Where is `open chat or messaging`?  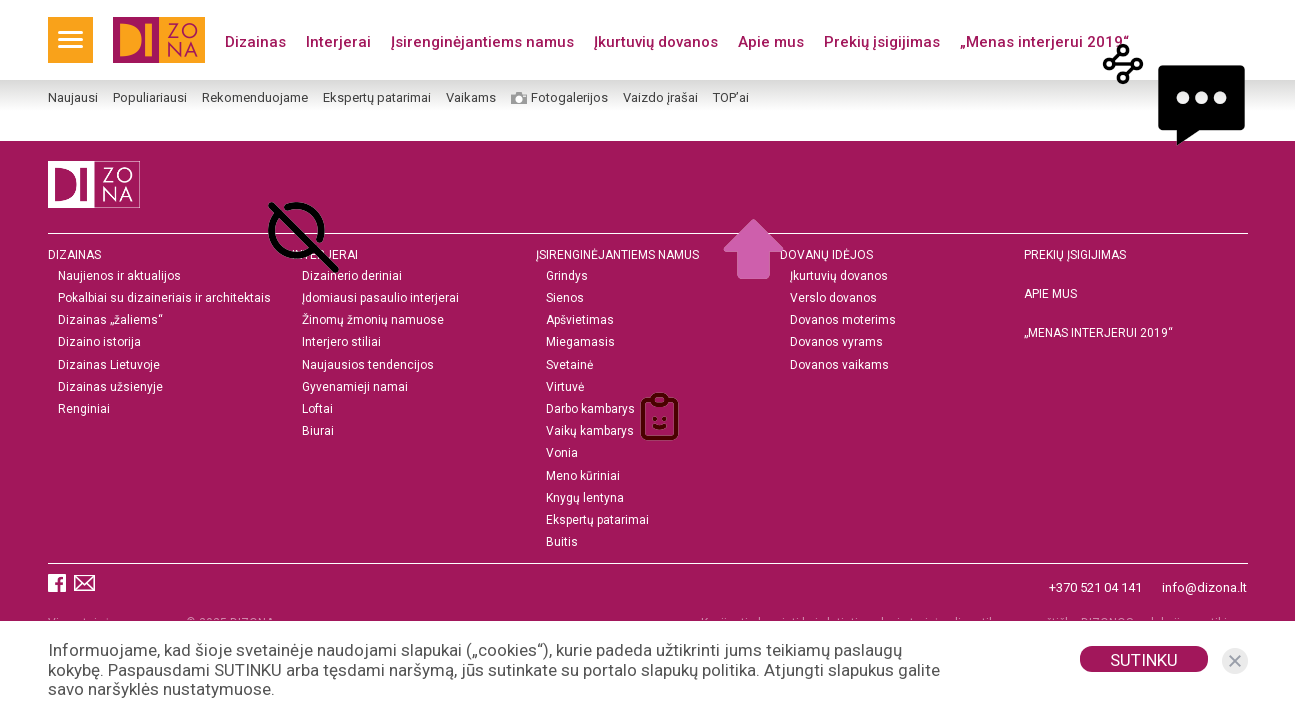 open chat or messaging is located at coordinates (1201, 105).